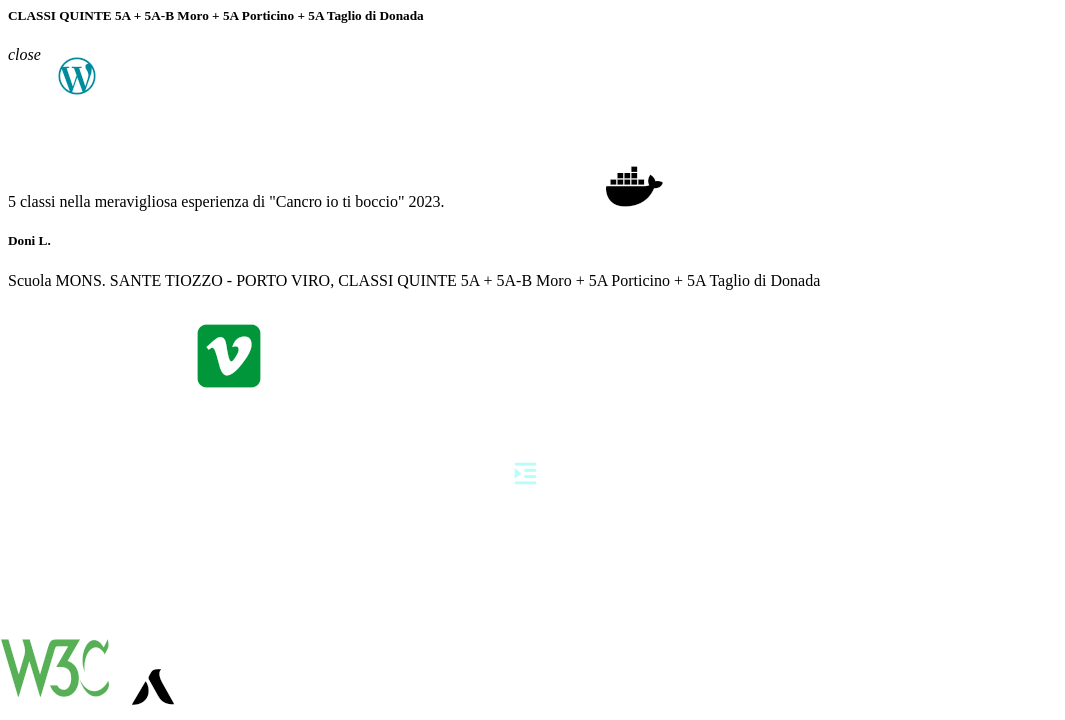 The image size is (1065, 720). Describe the element at coordinates (153, 687) in the screenshot. I see `akasa air airline logo` at that location.